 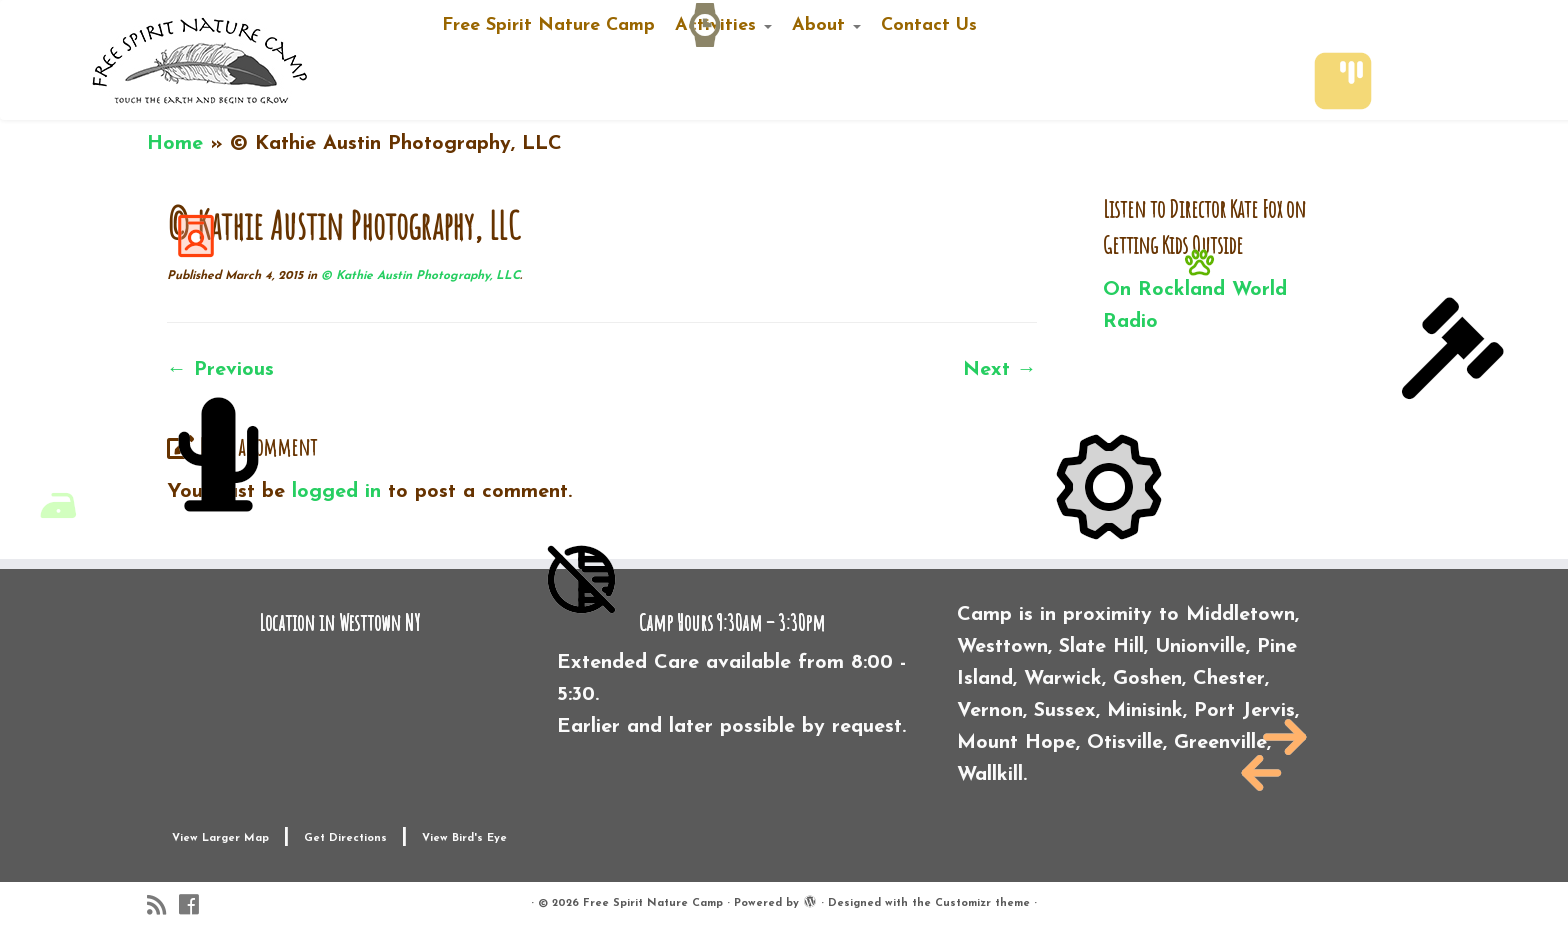 I want to click on align content to top-right corner, so click(x=1343, y=81).